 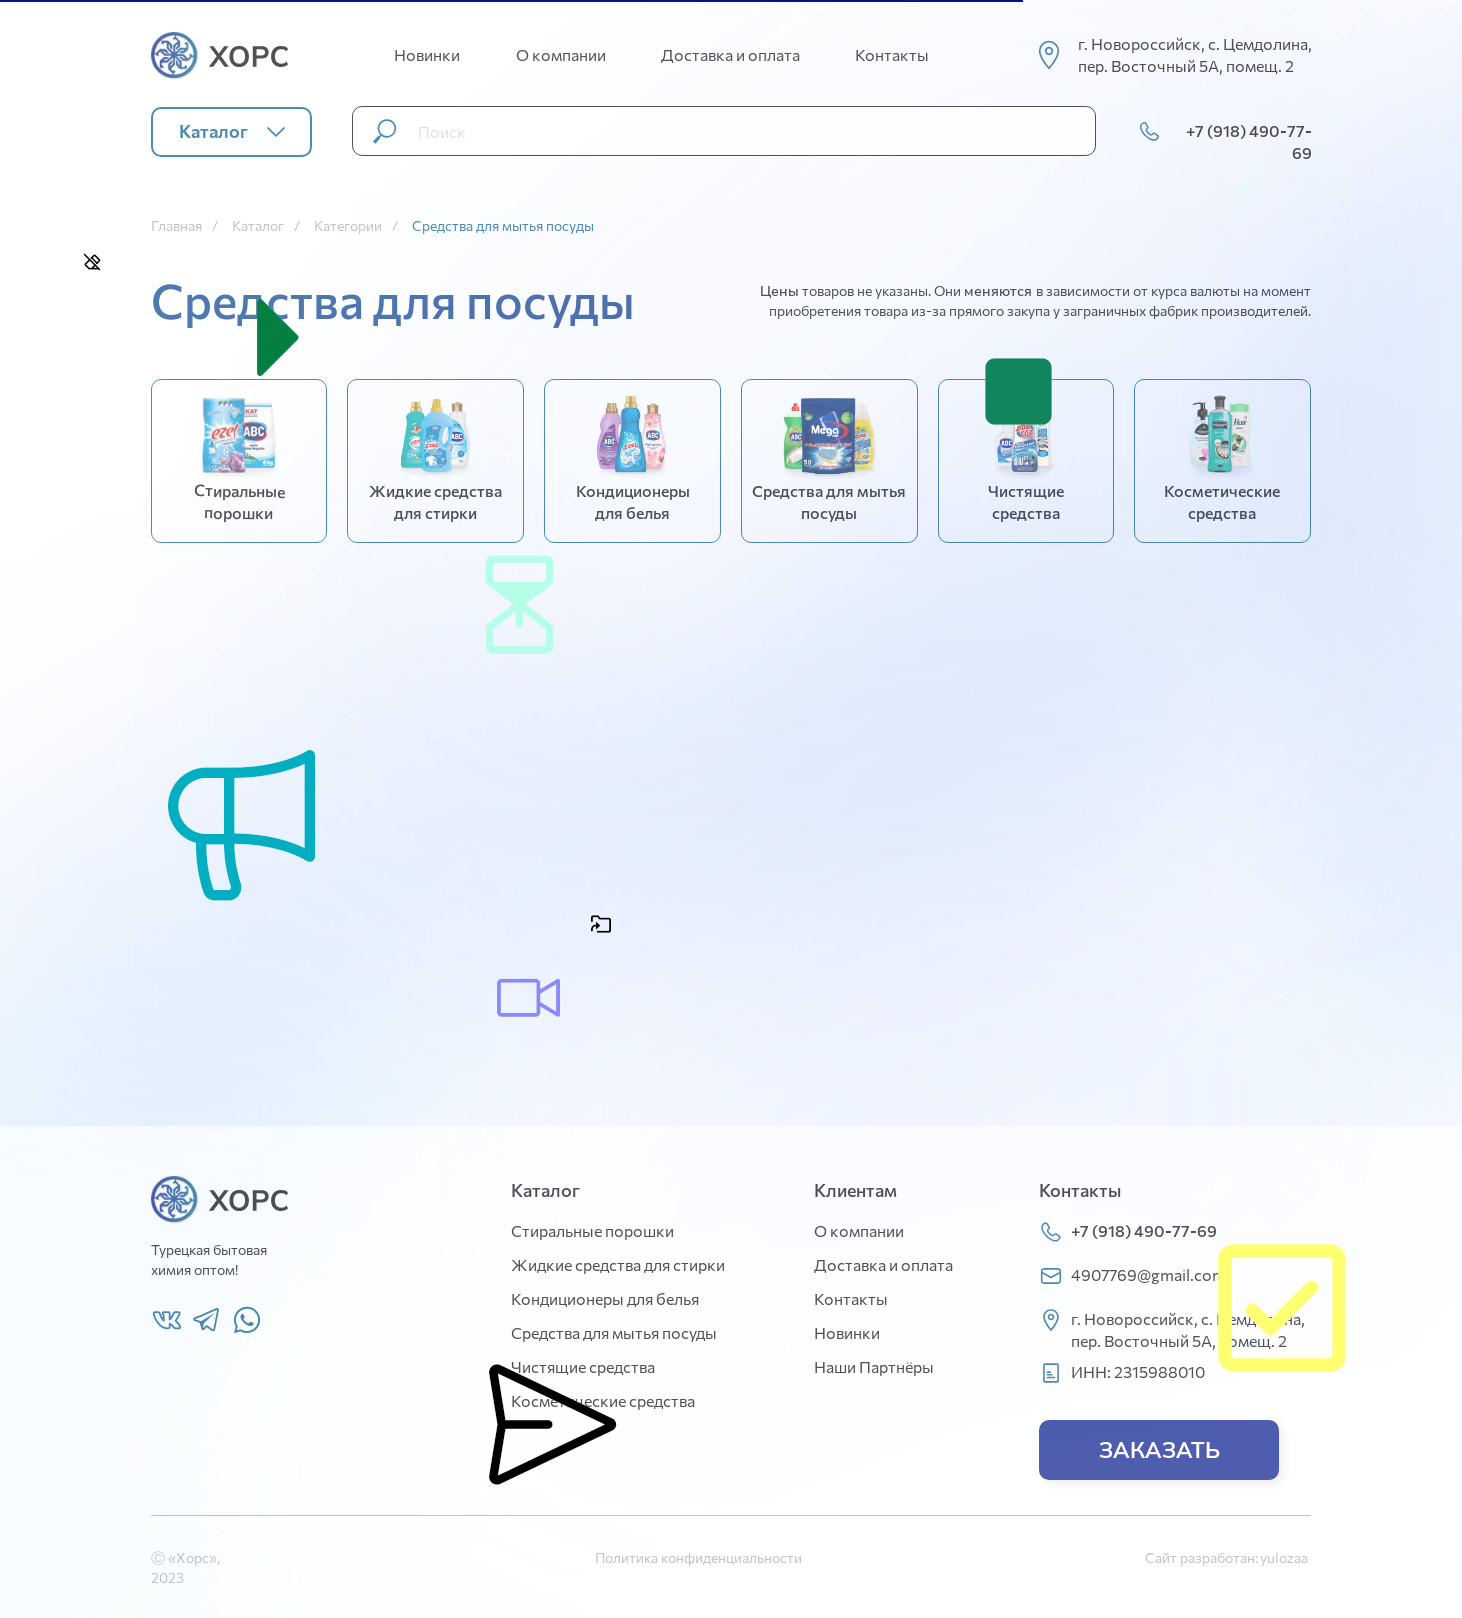 I want to click on a selected or completed item, so click(x=1282, y=1308).